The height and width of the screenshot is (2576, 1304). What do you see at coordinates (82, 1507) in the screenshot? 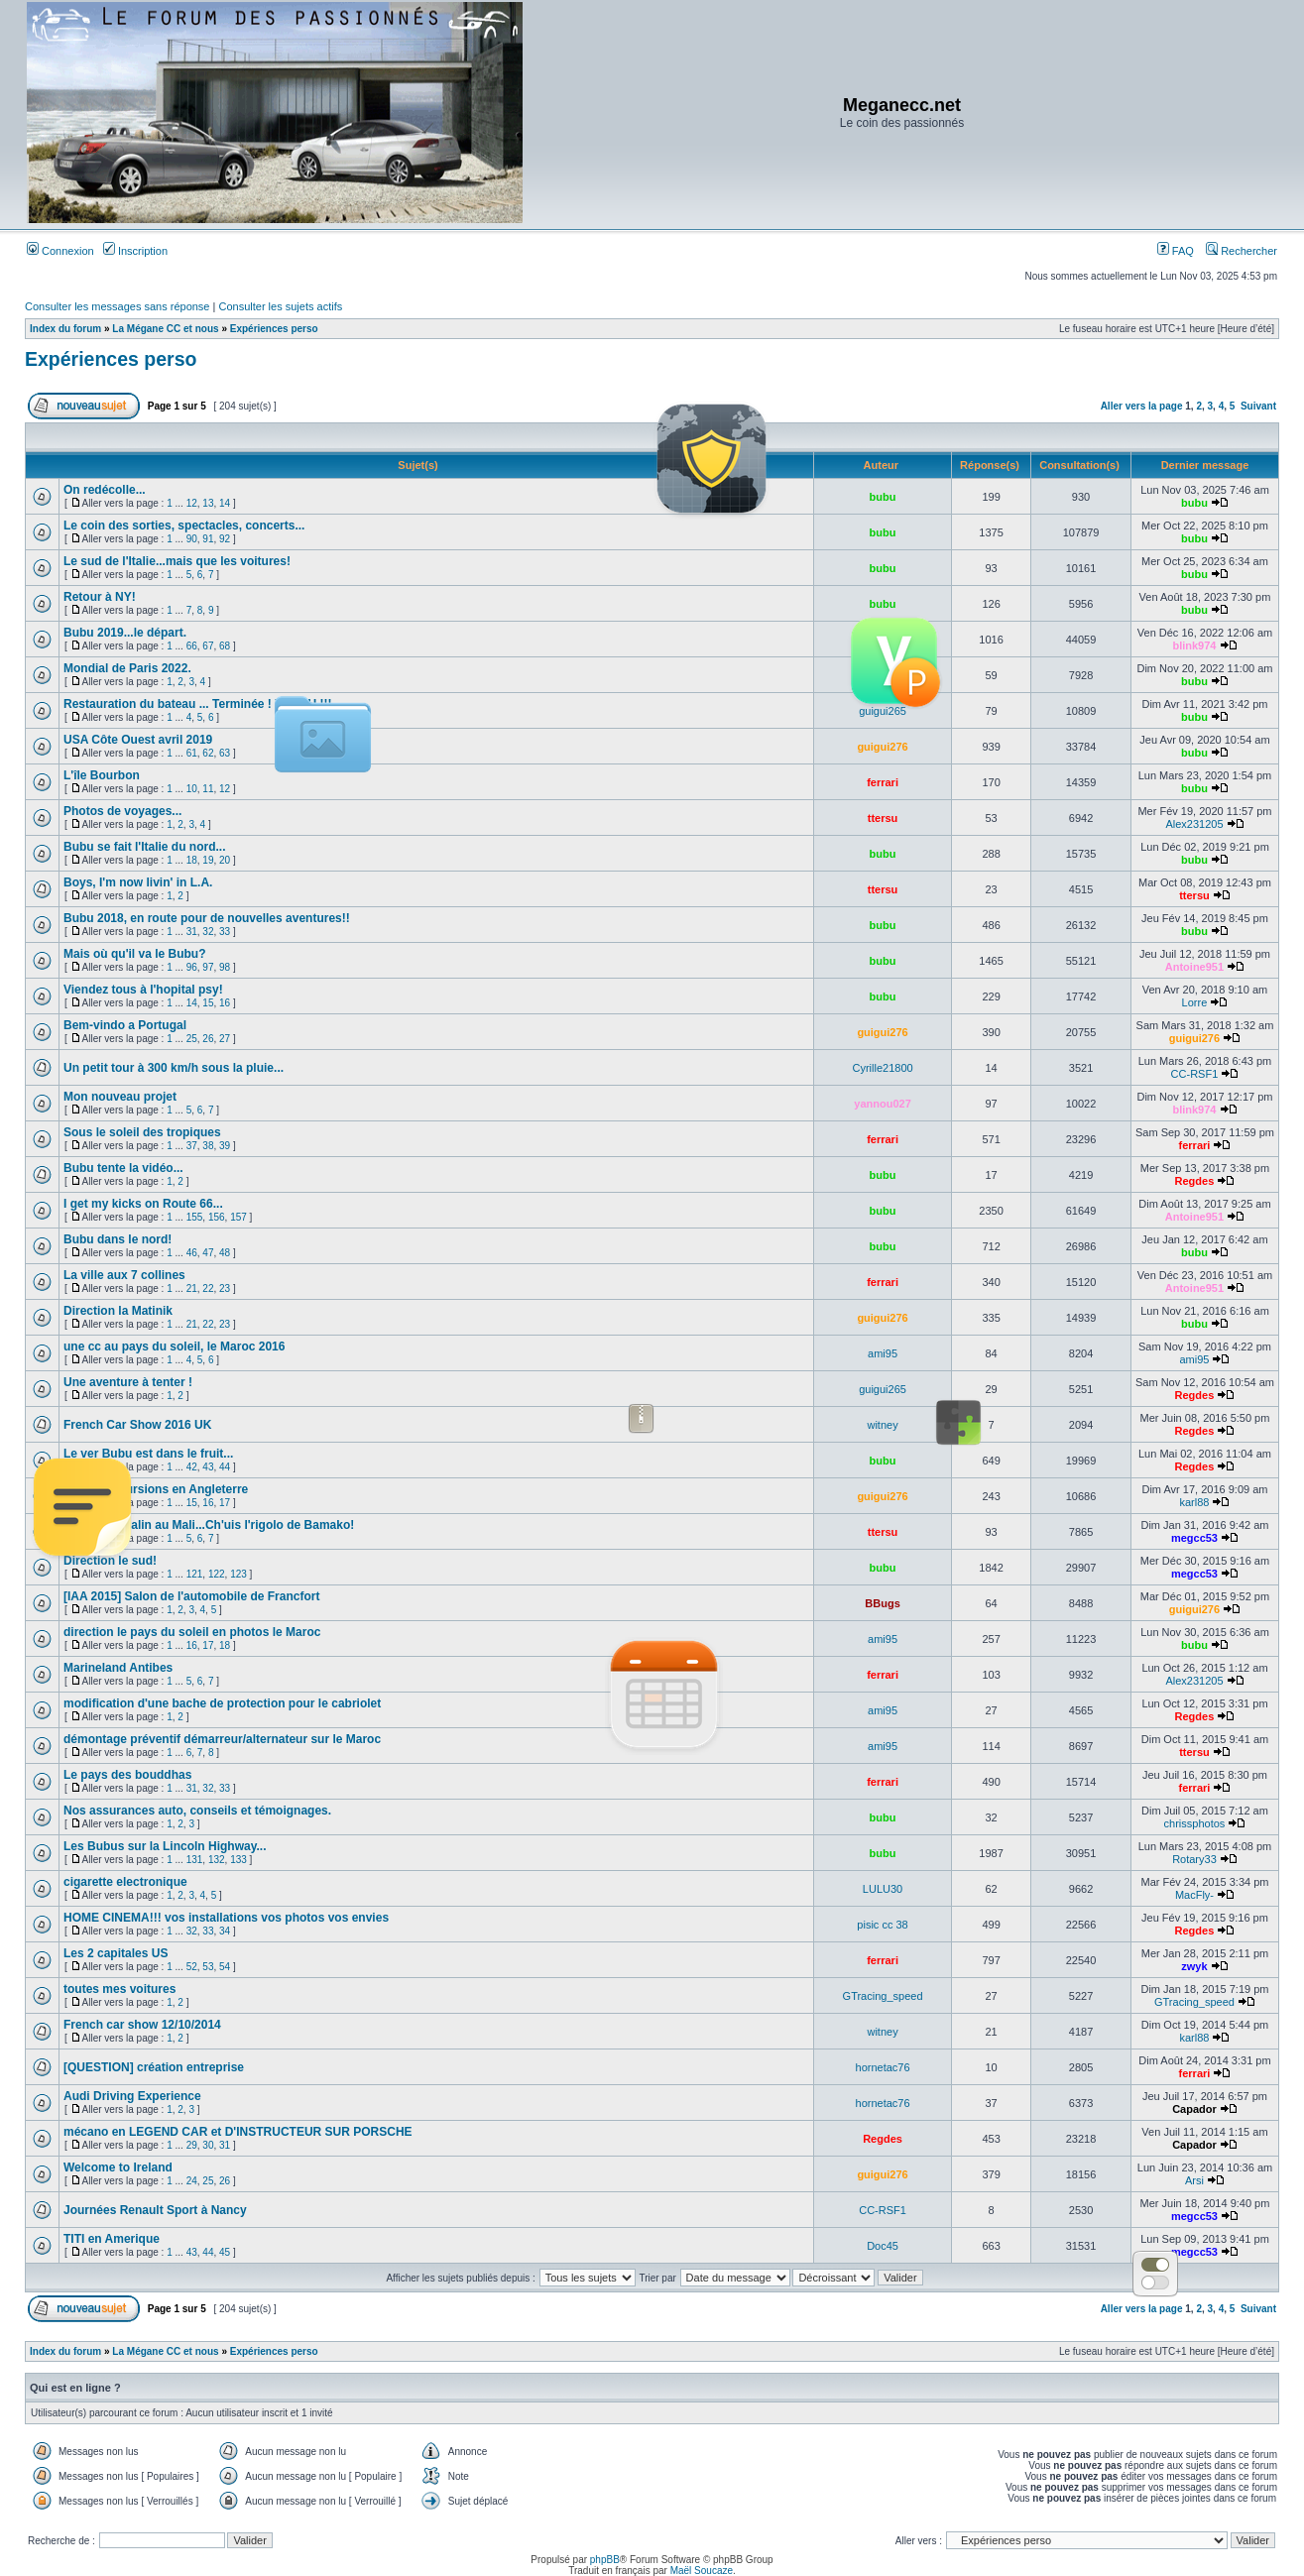
I see `open the stickies app for quick notes` at bounding box center [82, 1507].